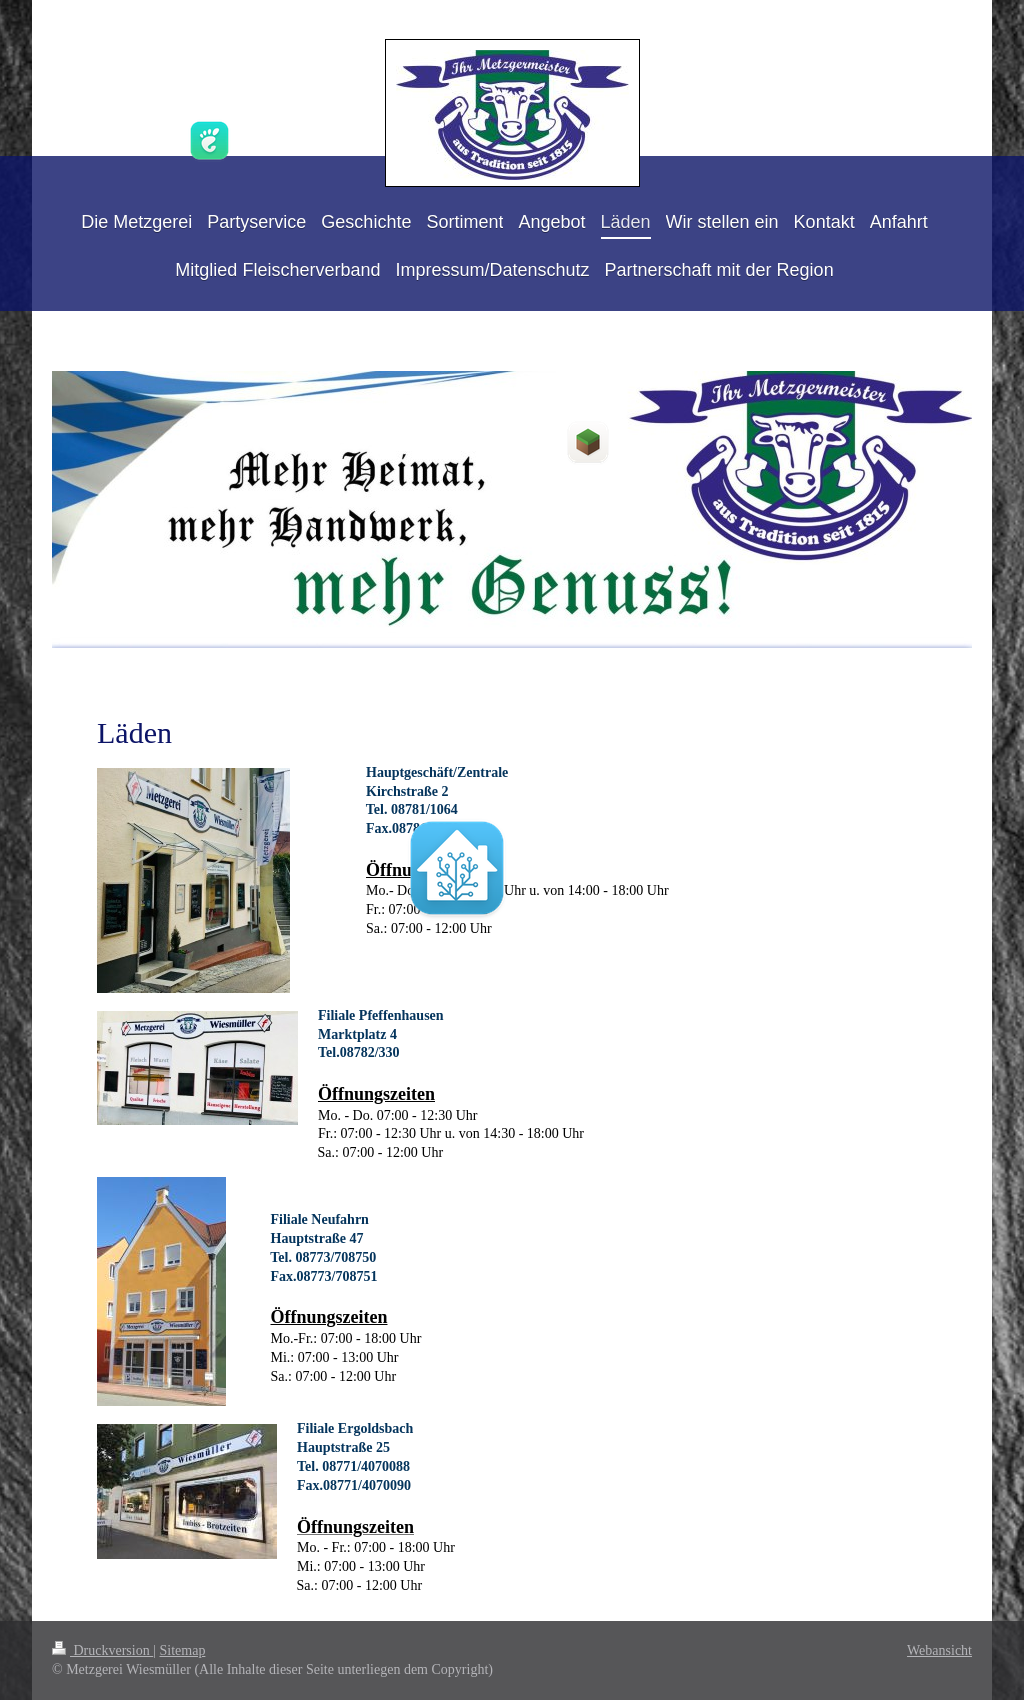  I want to click on launch gnome desktop environment, so click(209, 140).